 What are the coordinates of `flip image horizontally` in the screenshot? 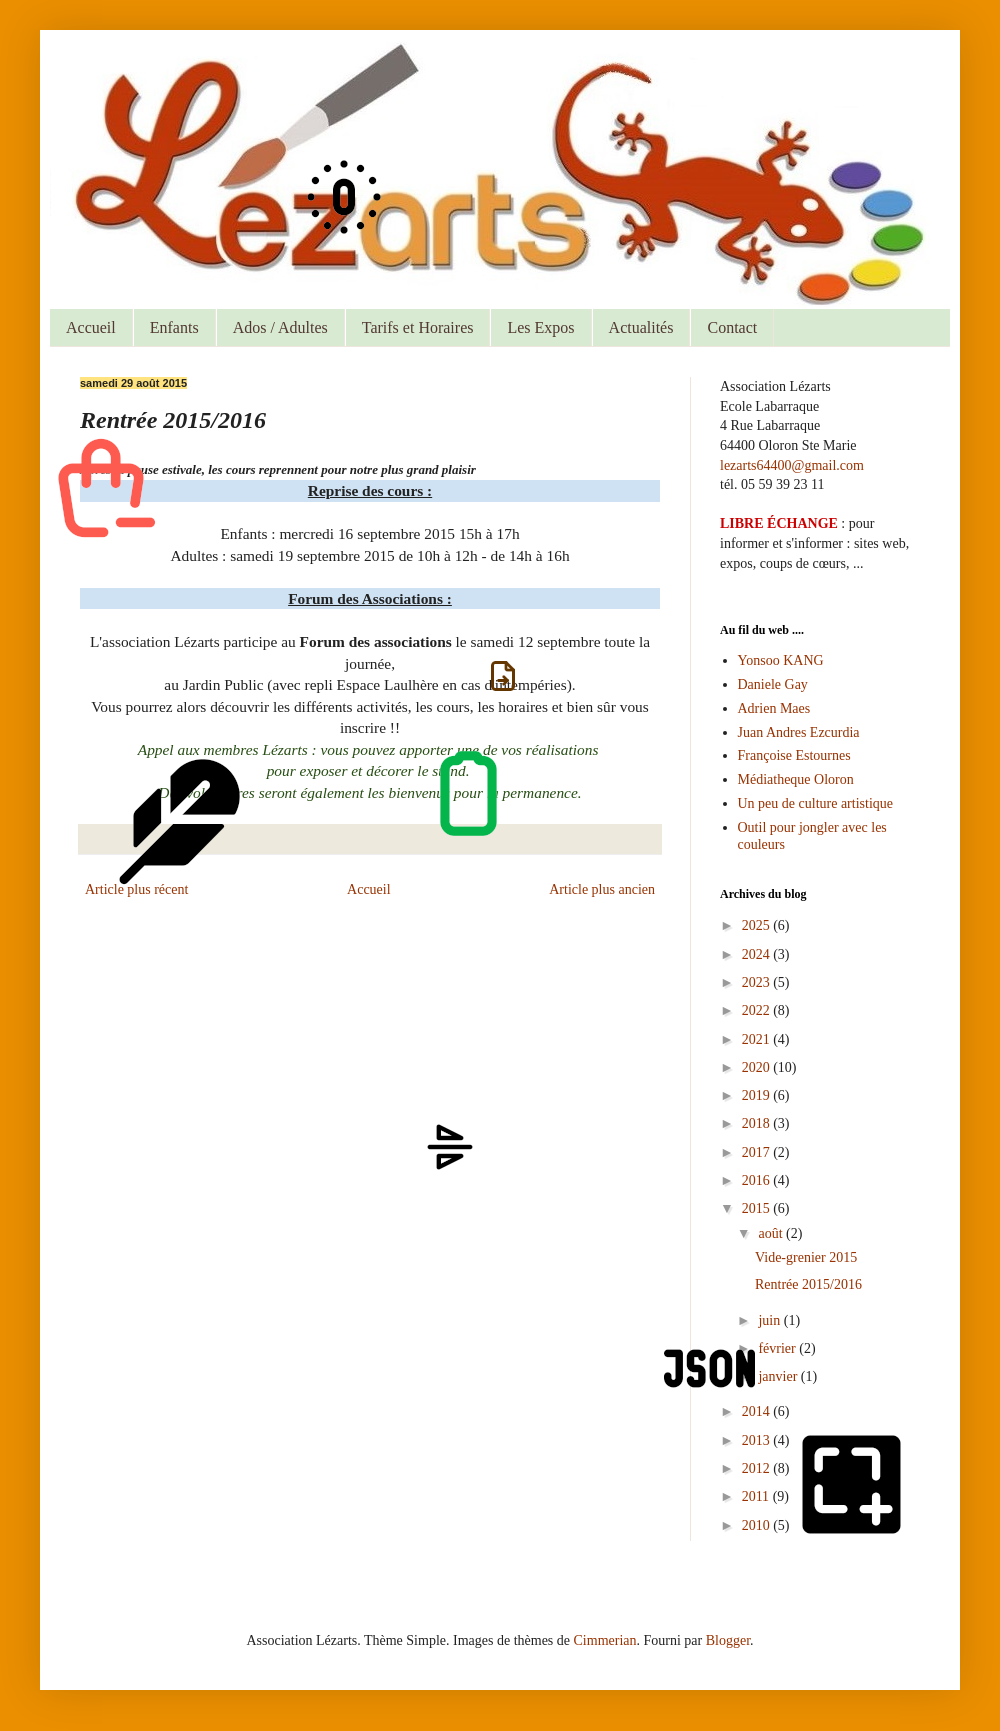 It's located at (450, 1147).